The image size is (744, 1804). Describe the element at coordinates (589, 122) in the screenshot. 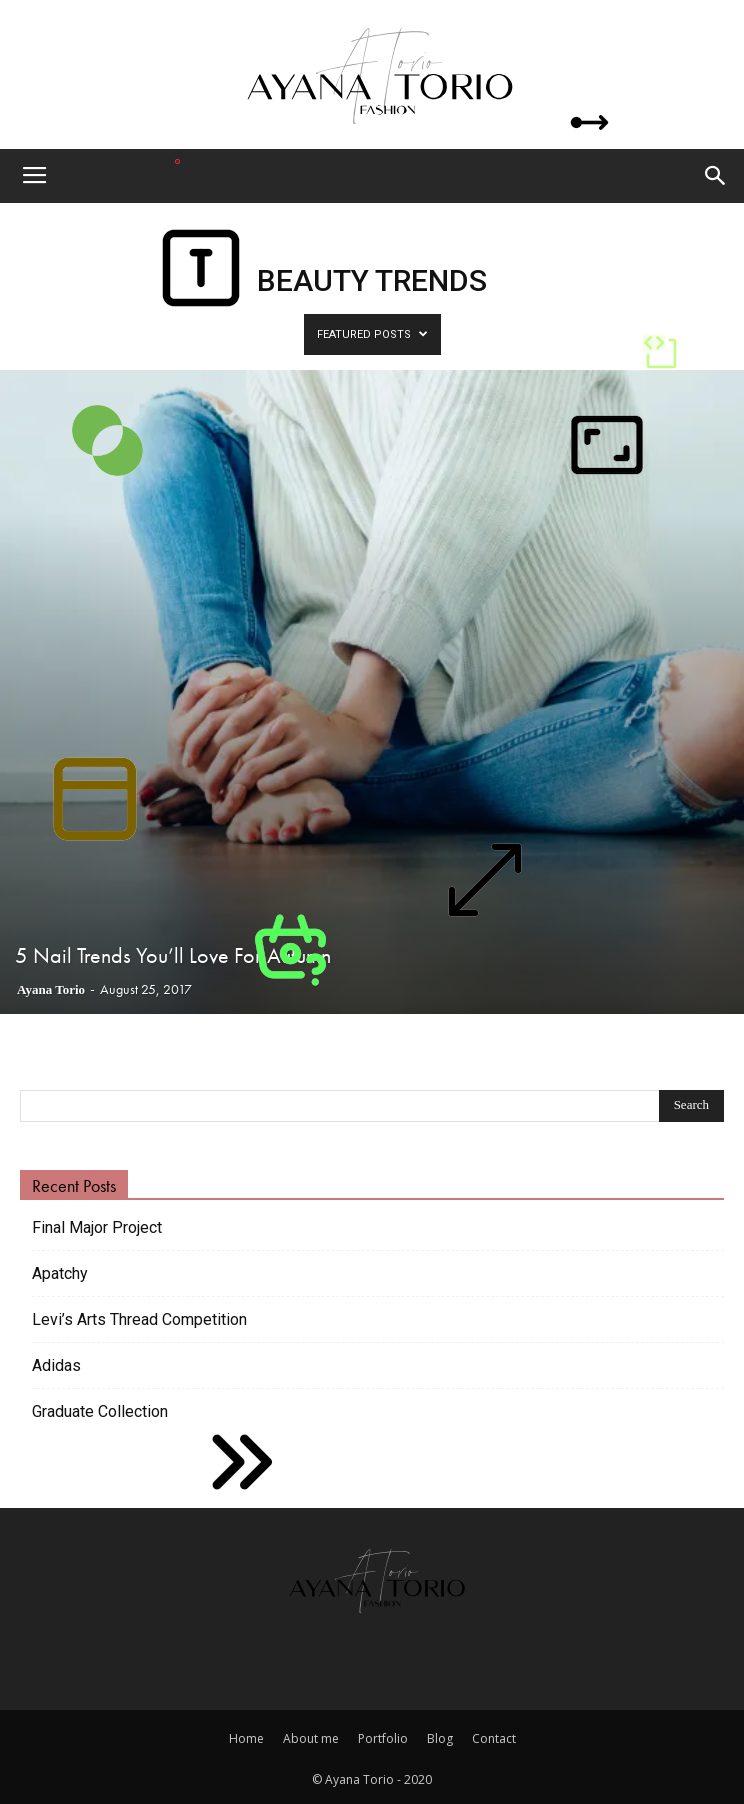

I see `proceed to the next step` at that location.